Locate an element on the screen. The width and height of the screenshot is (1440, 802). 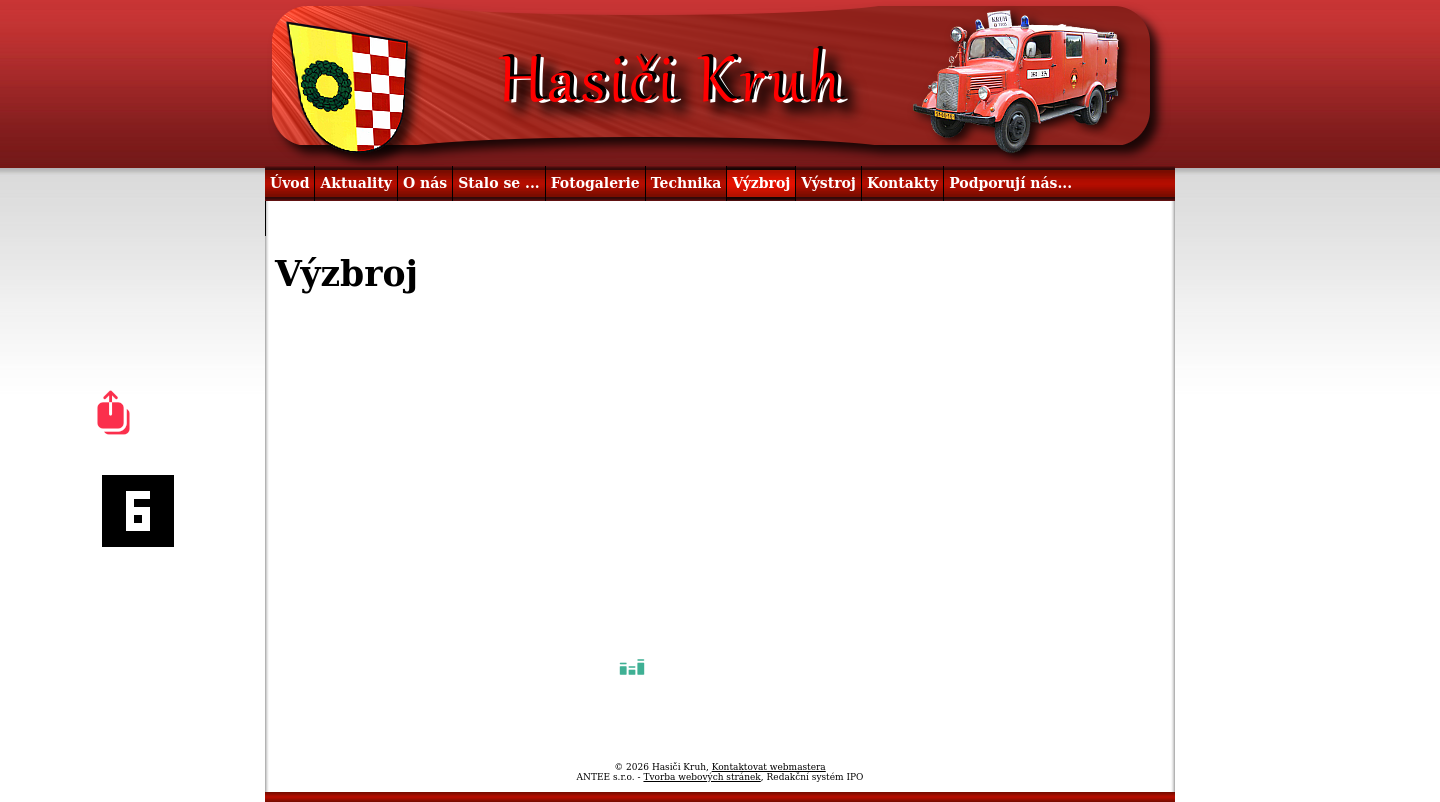
adjust audio equalizer settings is located at coordinates (632, 667).